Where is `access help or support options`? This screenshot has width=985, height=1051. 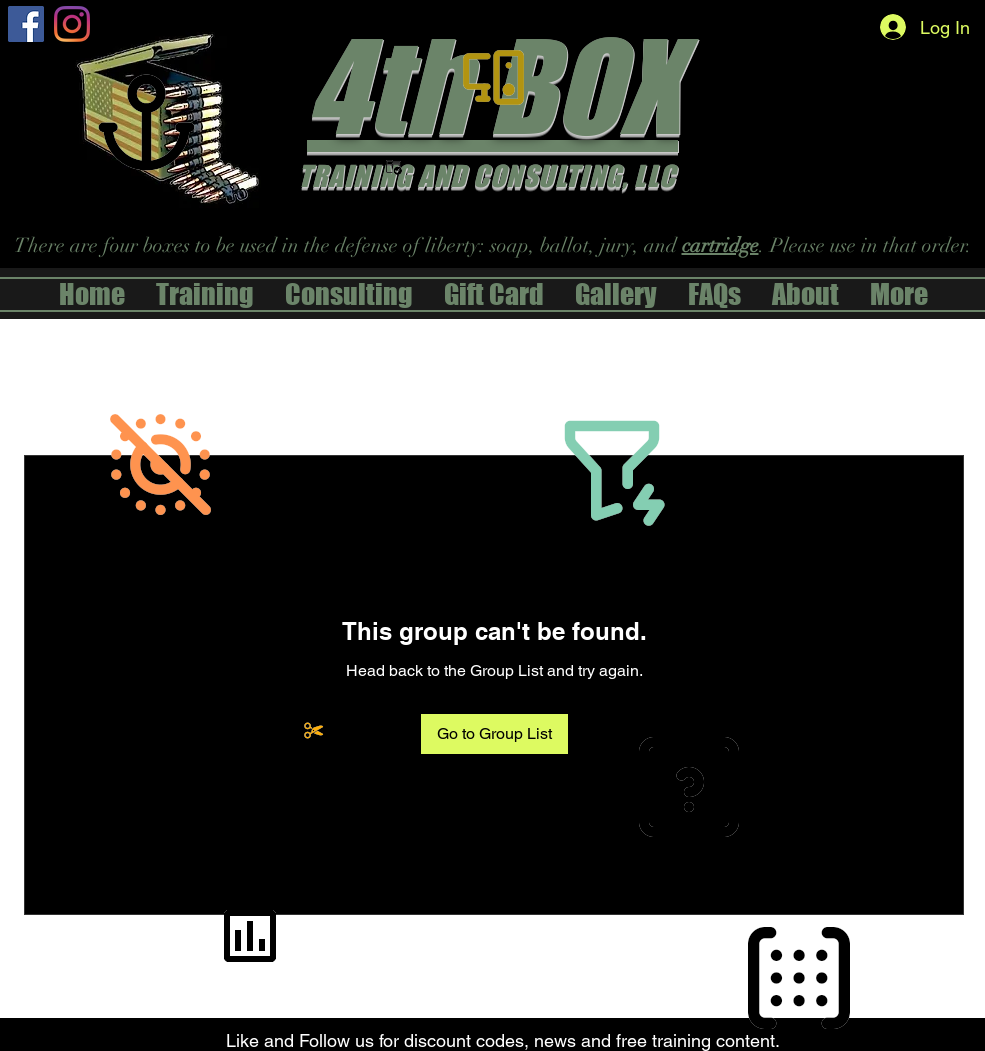 access help or support options is located at coordinates (689, 787).